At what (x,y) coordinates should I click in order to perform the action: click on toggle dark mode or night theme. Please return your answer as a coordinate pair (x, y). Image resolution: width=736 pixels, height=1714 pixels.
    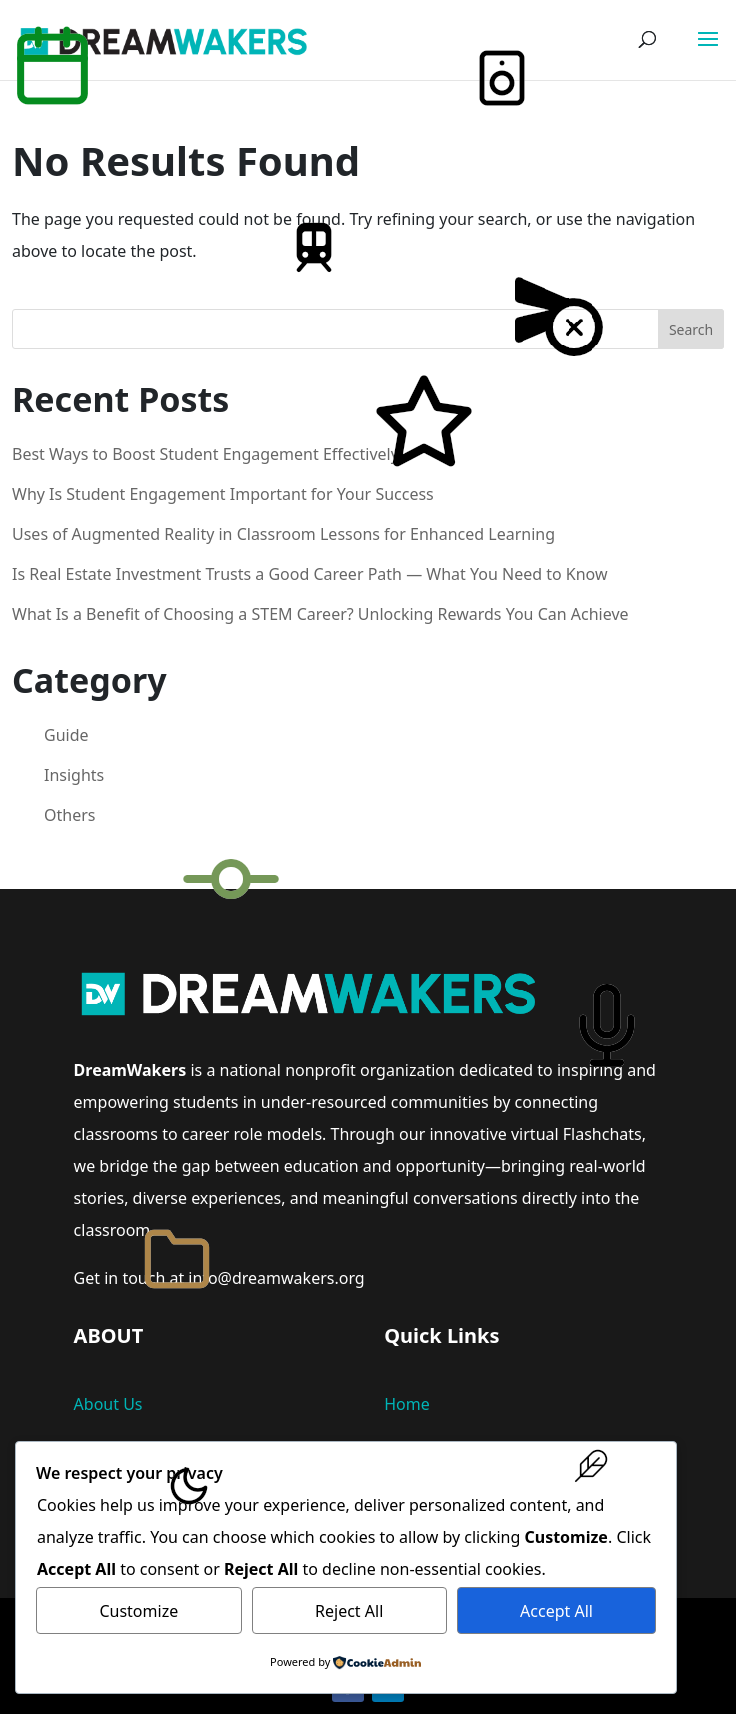
    Looking at the image, I should click on (189, 1486).